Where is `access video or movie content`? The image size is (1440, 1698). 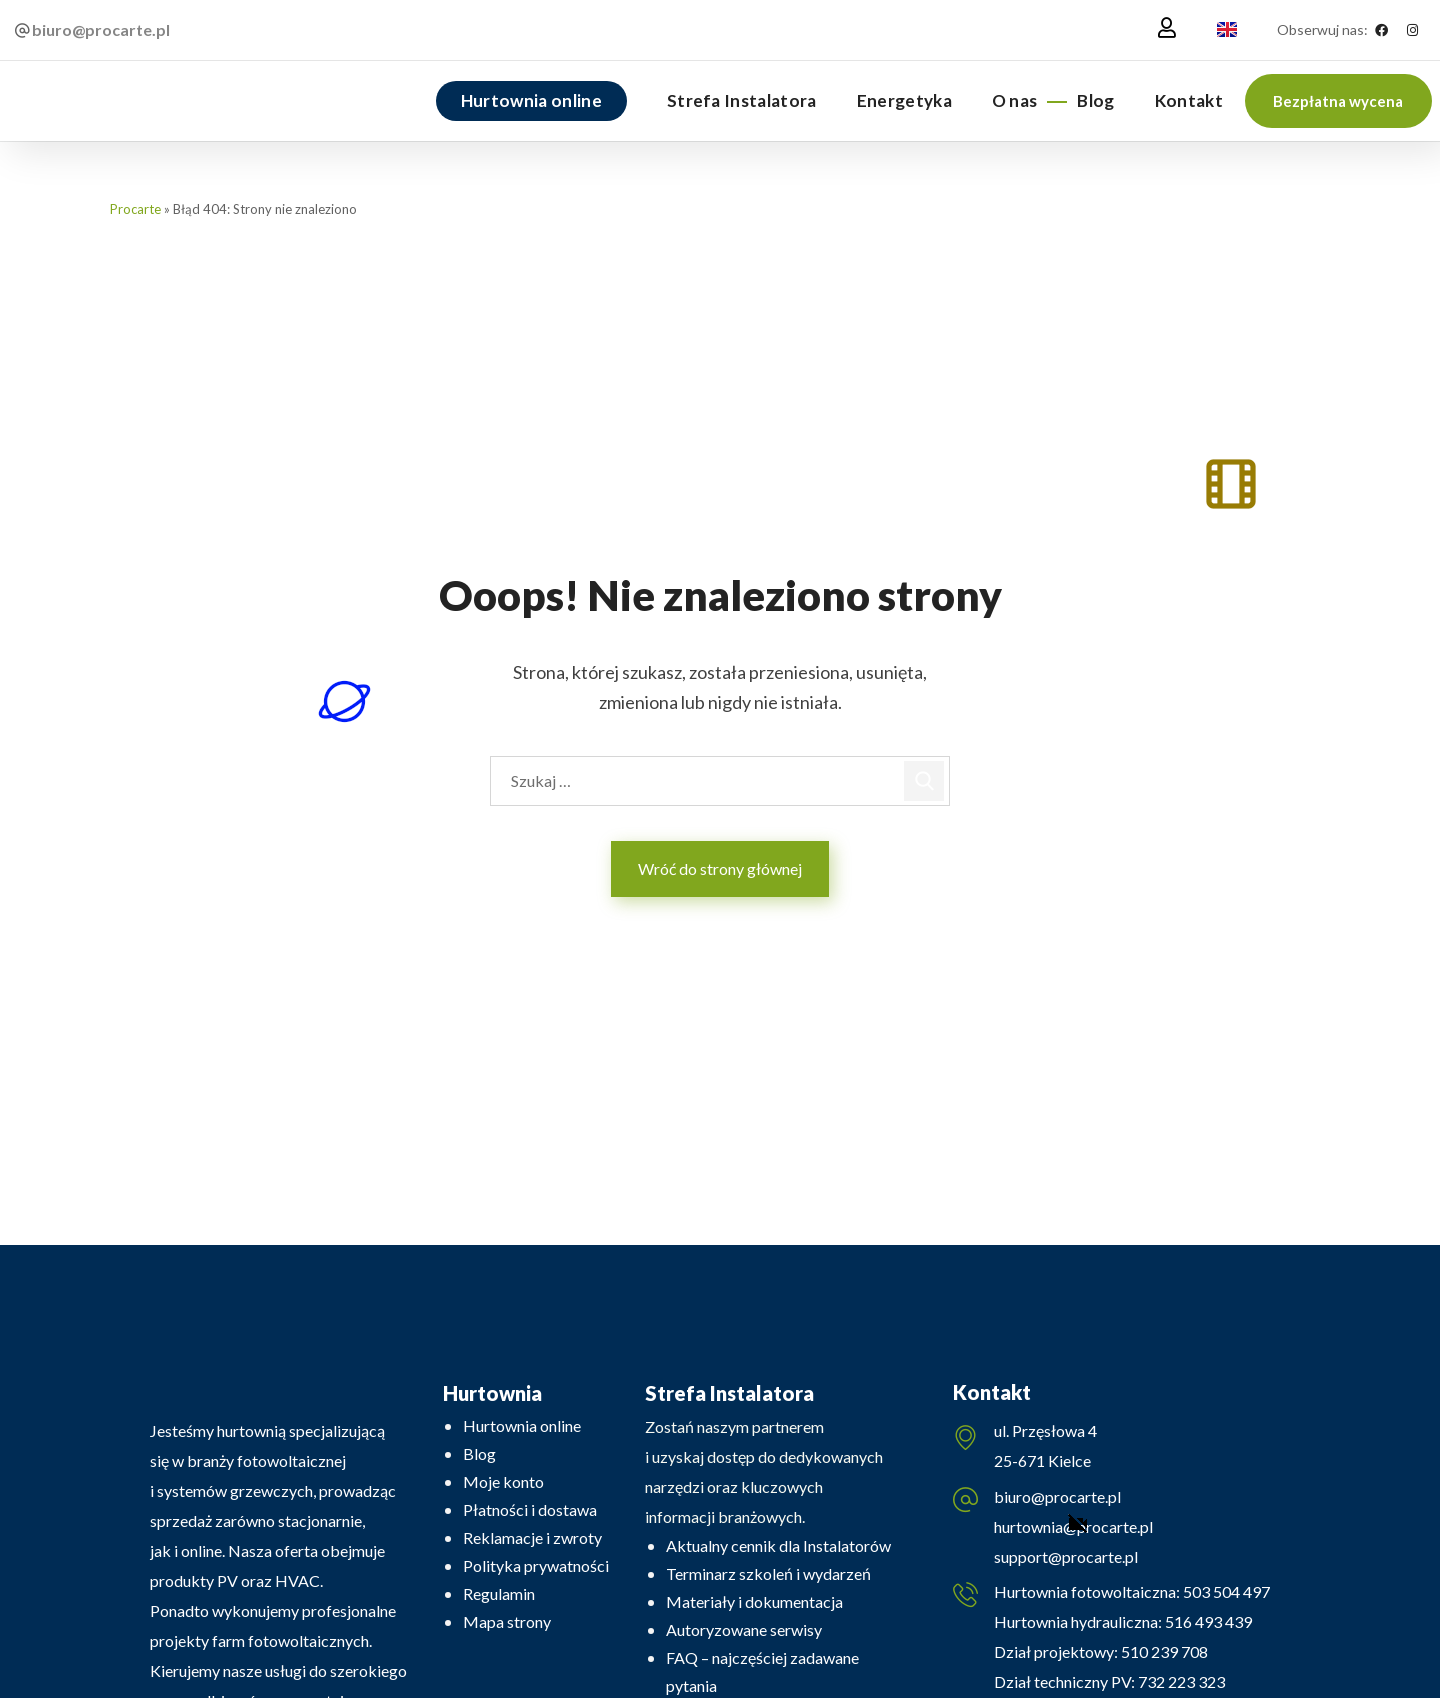
access video or movie content is located at coordinates (1231, 484).